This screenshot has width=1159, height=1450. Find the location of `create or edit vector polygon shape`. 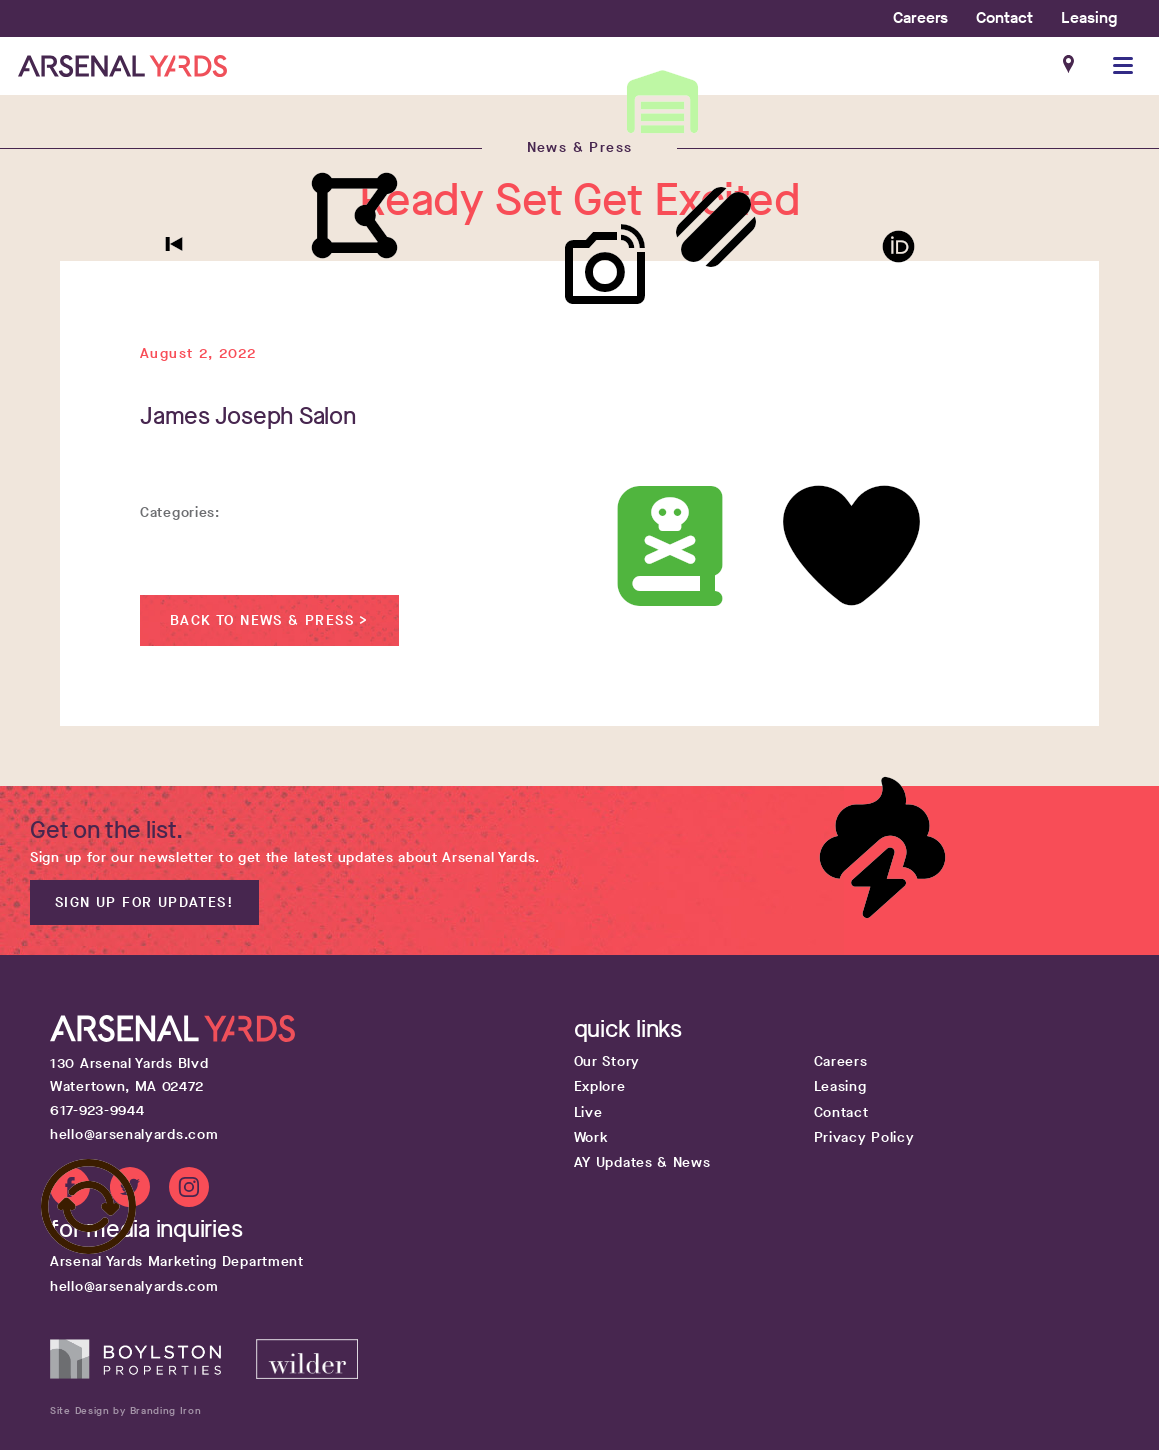

create or edit vector polygon shape is located at coordinates (354, 215).